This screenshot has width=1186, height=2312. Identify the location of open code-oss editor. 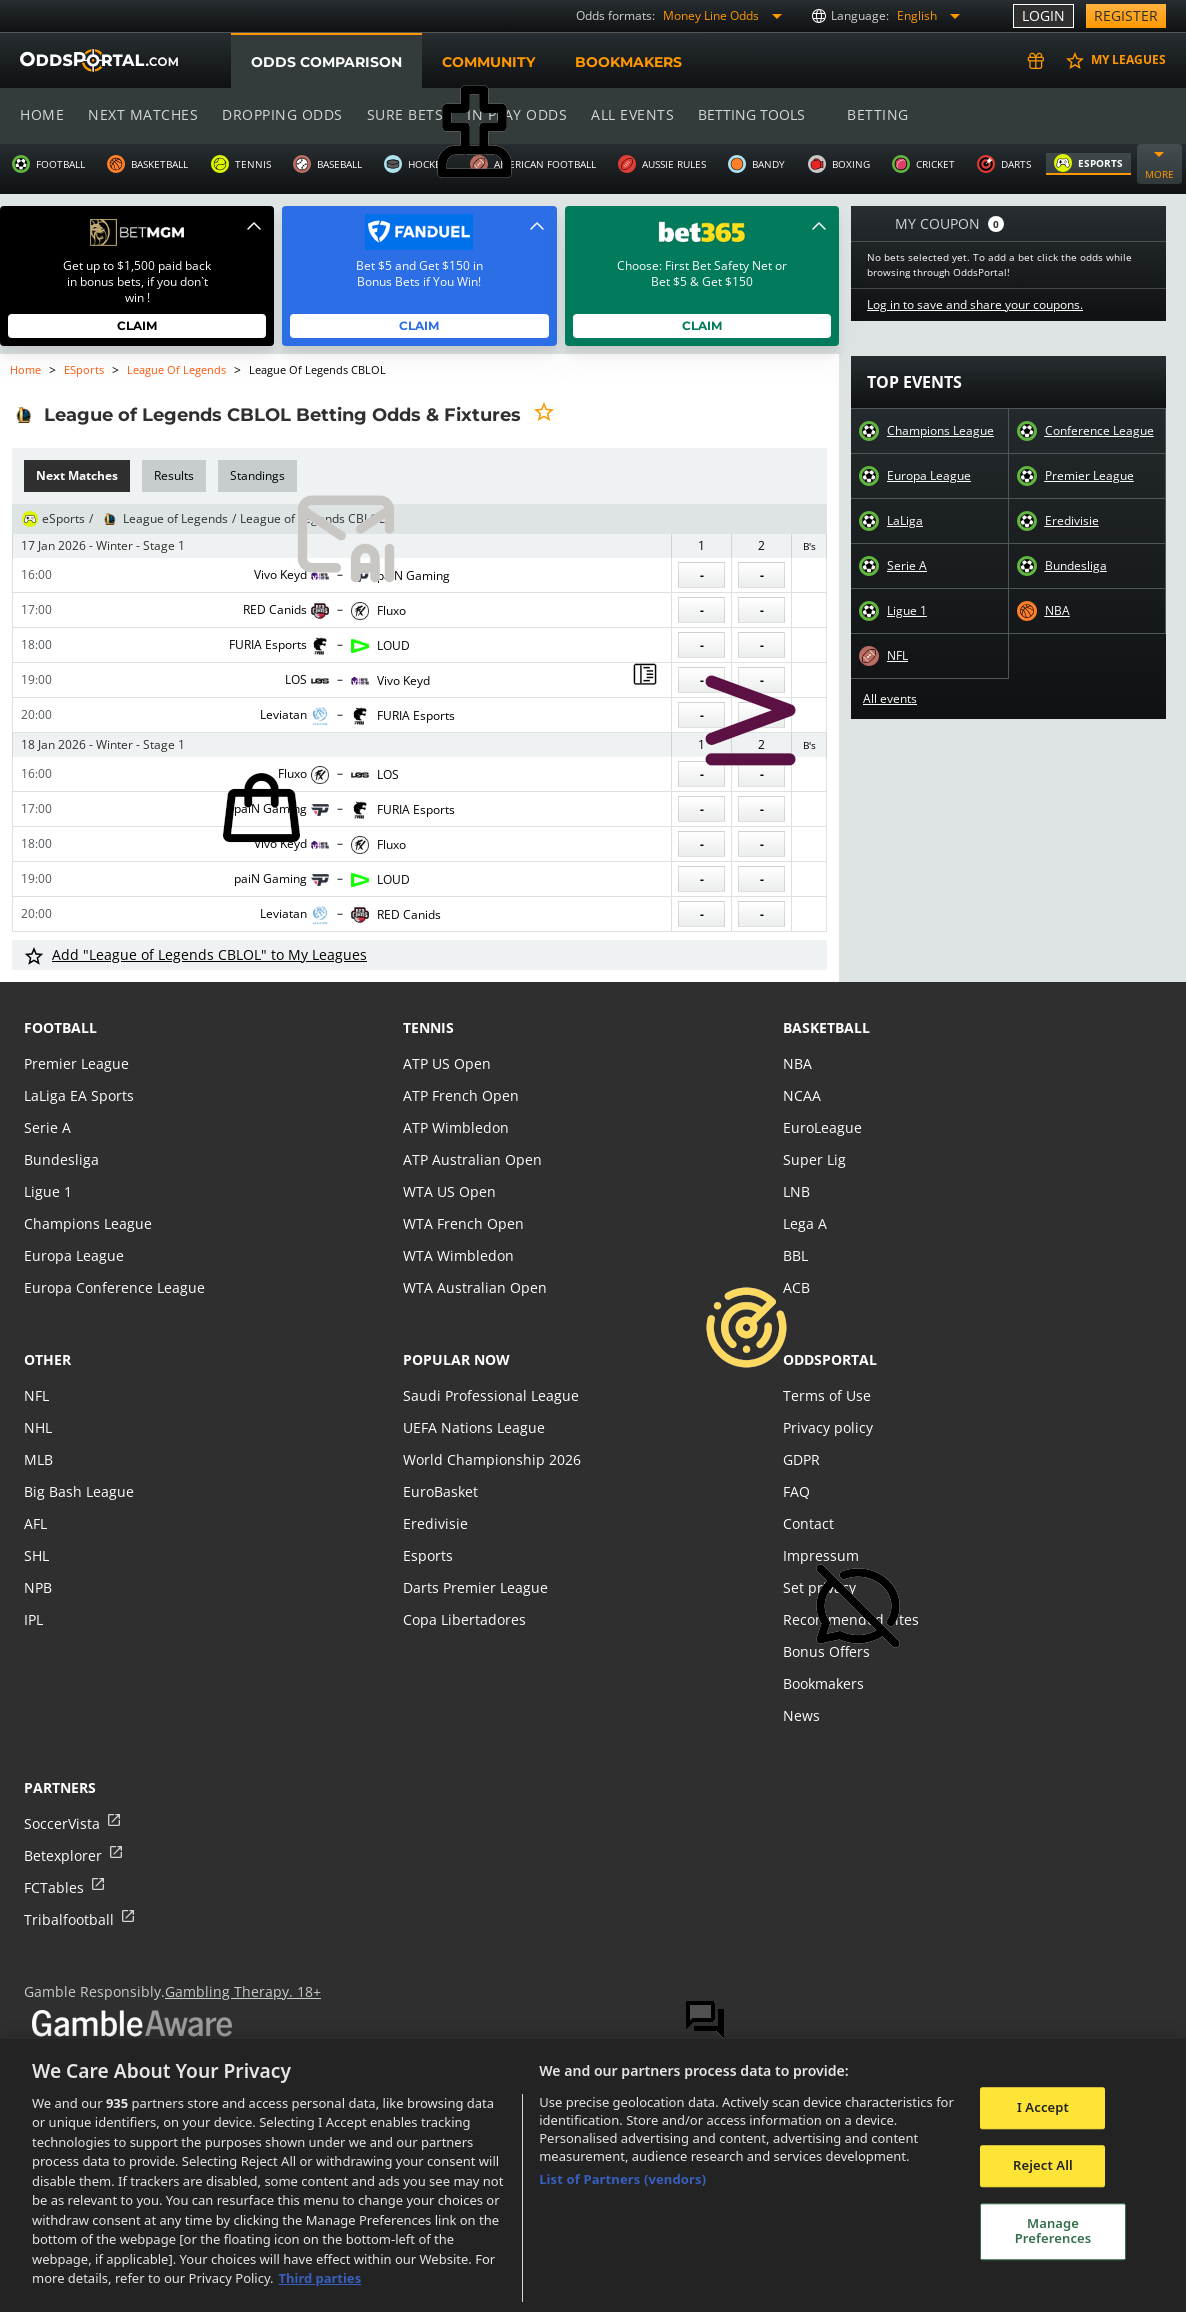
(645, 675).